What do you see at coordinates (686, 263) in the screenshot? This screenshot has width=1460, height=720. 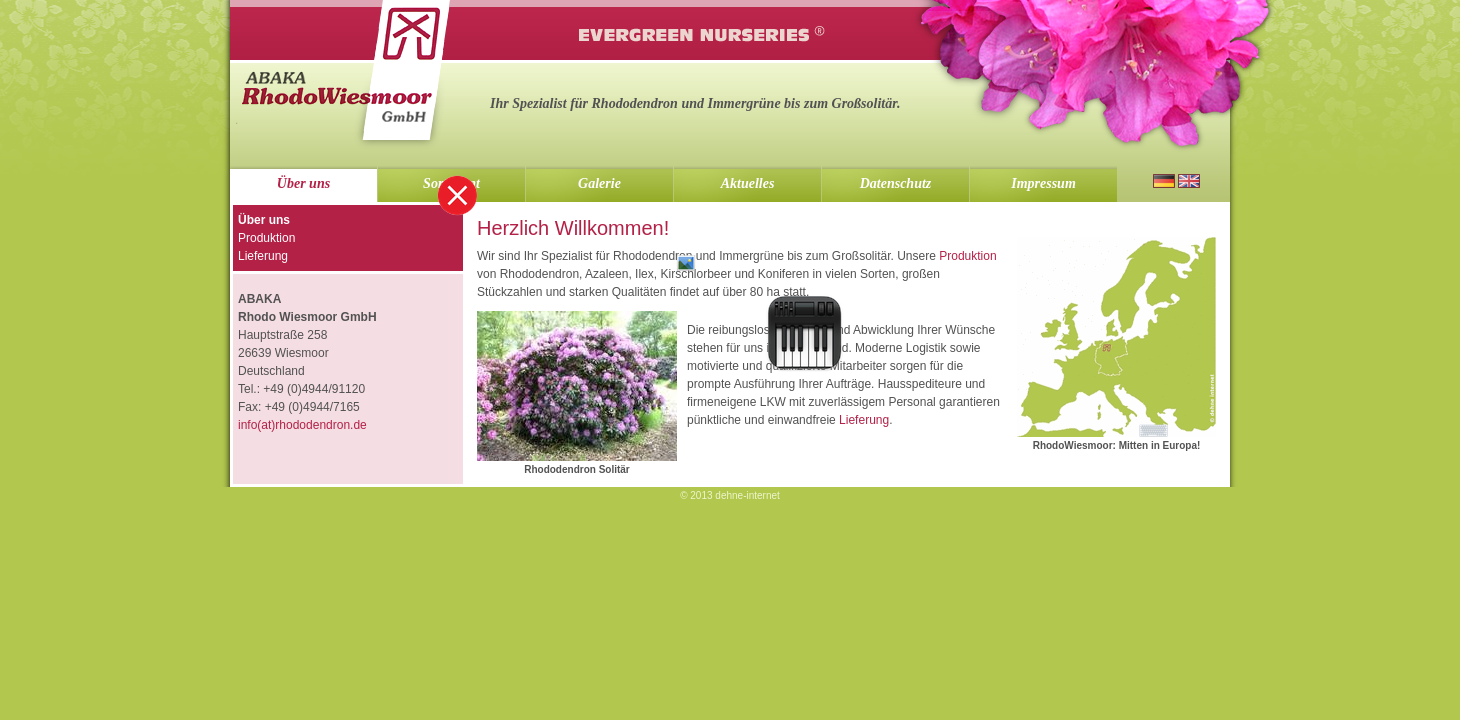 I see `access your photo library` at bounding box center [686, 263].